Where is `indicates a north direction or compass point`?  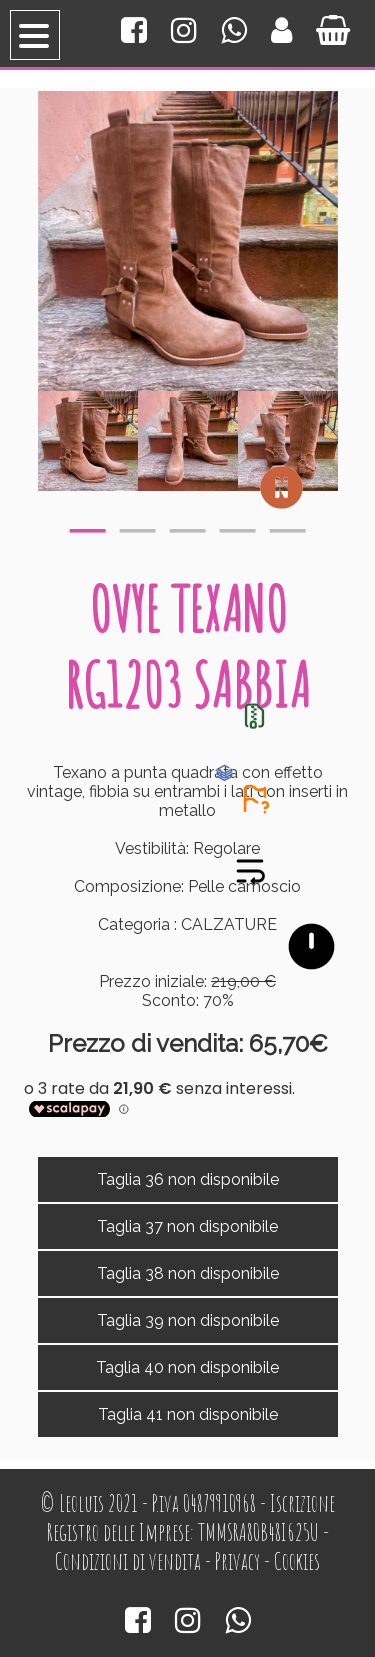 indicates a north direction or compass point is located at coordinates (281, 487).